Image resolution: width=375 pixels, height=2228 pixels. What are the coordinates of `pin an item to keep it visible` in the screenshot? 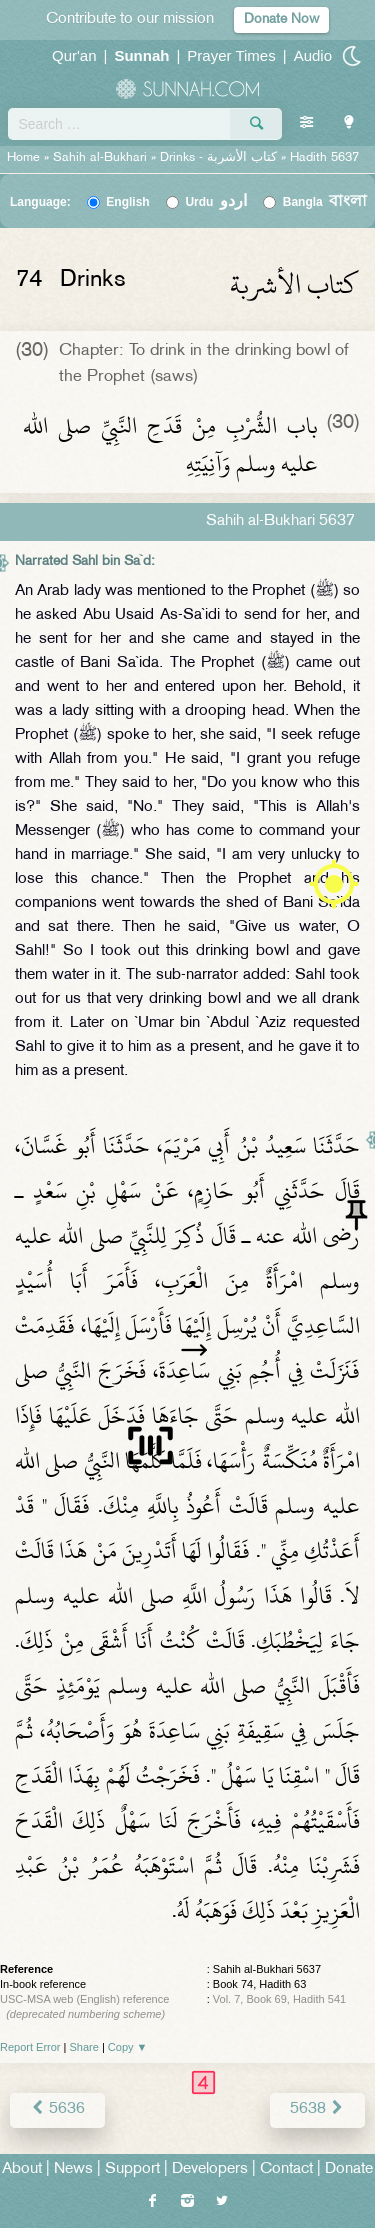 It's located at (356, 1215).